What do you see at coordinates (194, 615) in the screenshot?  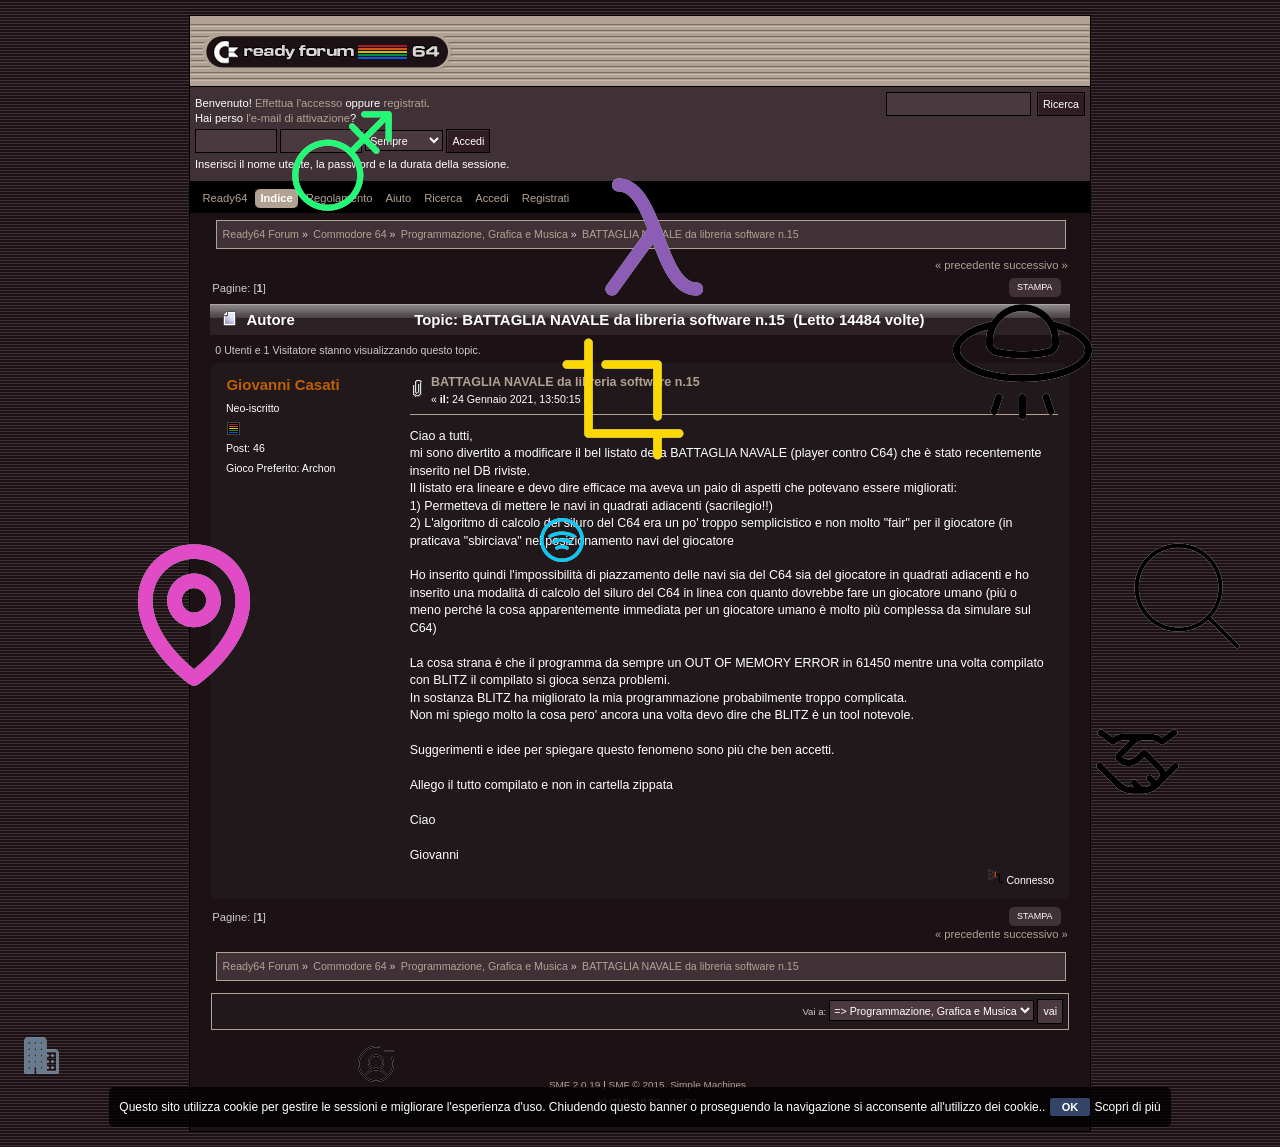 I see `view or set a location on the map` at bounding box center [194, 615].